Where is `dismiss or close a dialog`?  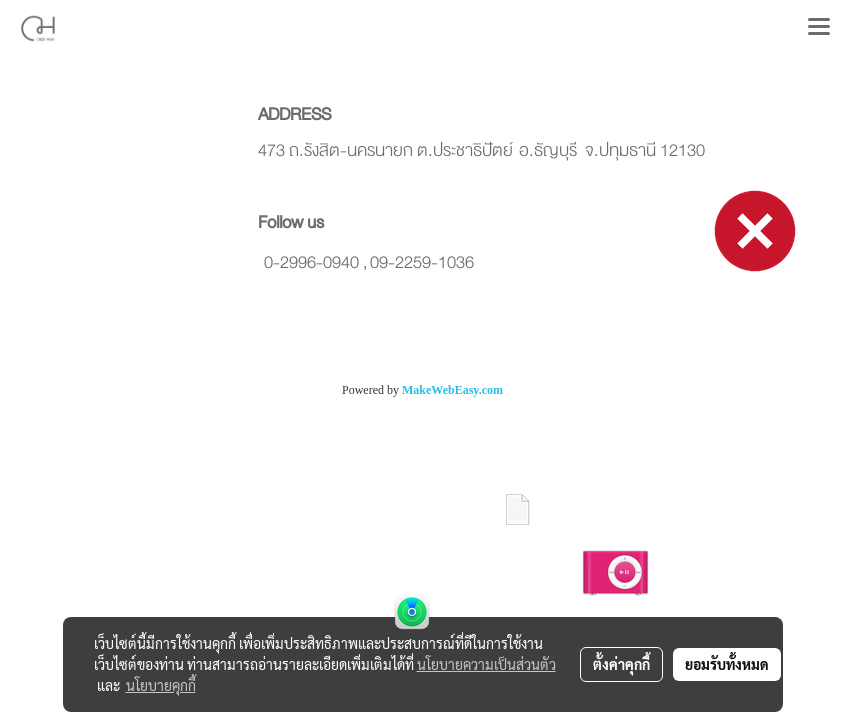 dismiss or close a dialog is located at coordinates (755, 231).